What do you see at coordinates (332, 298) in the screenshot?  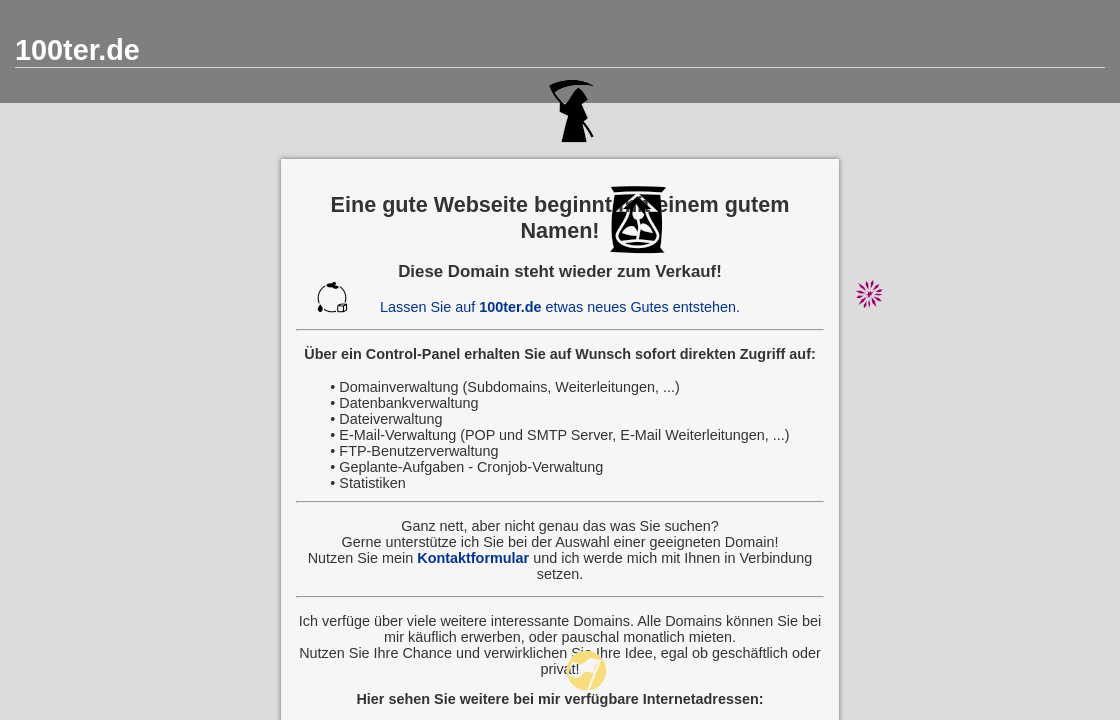 I see `view or toggle between states of matter` at bounding box center [332, 298].